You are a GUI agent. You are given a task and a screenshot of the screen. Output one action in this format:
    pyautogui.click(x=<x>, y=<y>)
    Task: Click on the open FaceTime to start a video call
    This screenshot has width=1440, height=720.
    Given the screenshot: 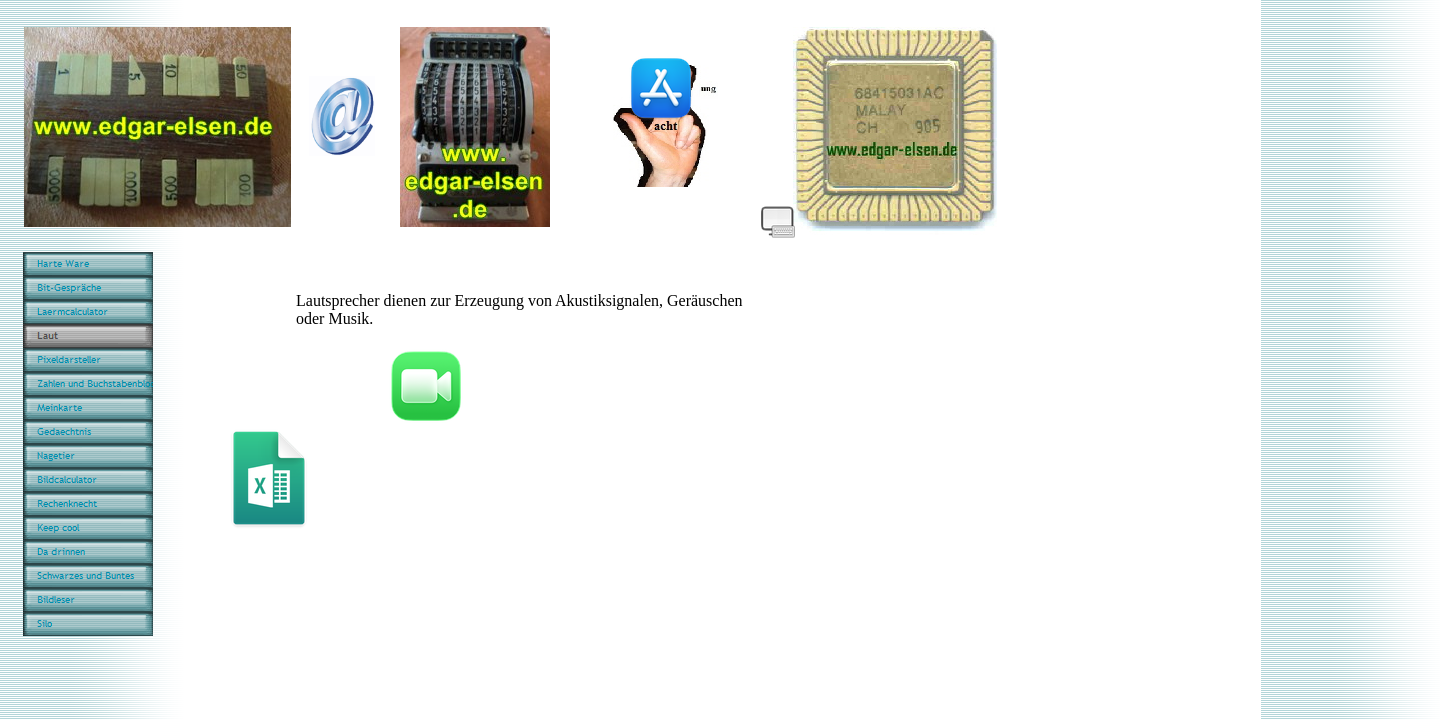 What is the action you would take?
    pyautogui.click(x=426, y=386)
    